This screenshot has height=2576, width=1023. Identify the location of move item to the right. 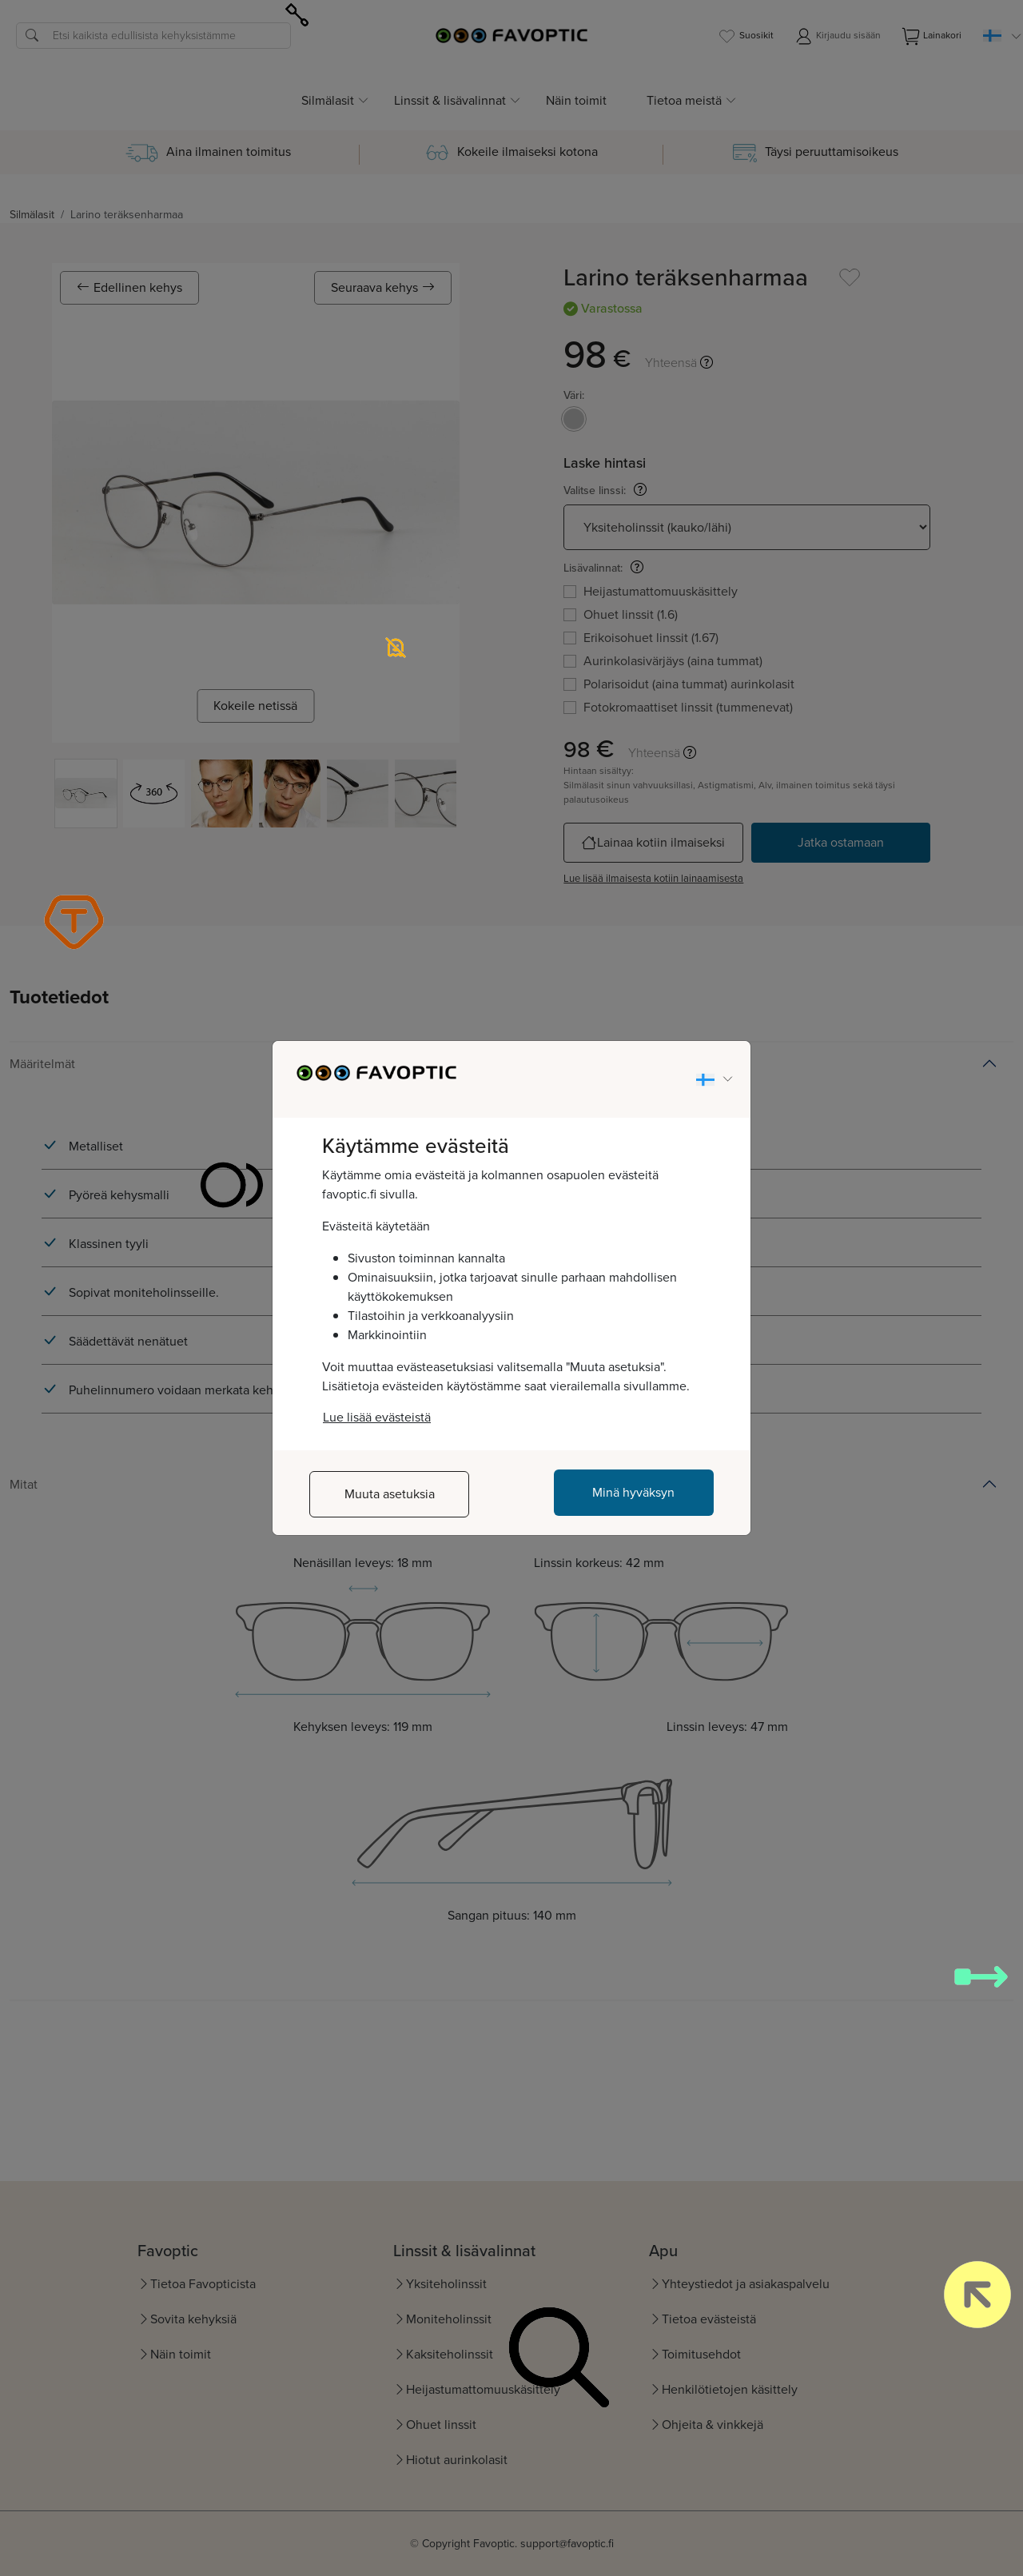
(981, 1976).